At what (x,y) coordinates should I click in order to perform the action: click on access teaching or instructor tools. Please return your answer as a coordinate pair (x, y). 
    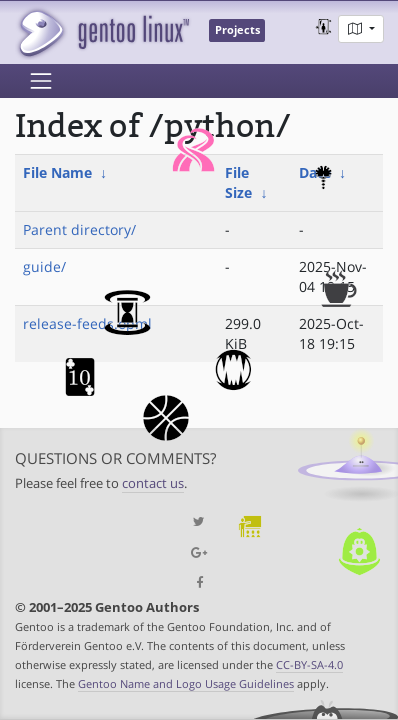
    Looking at the image, I should click on (250, 526).